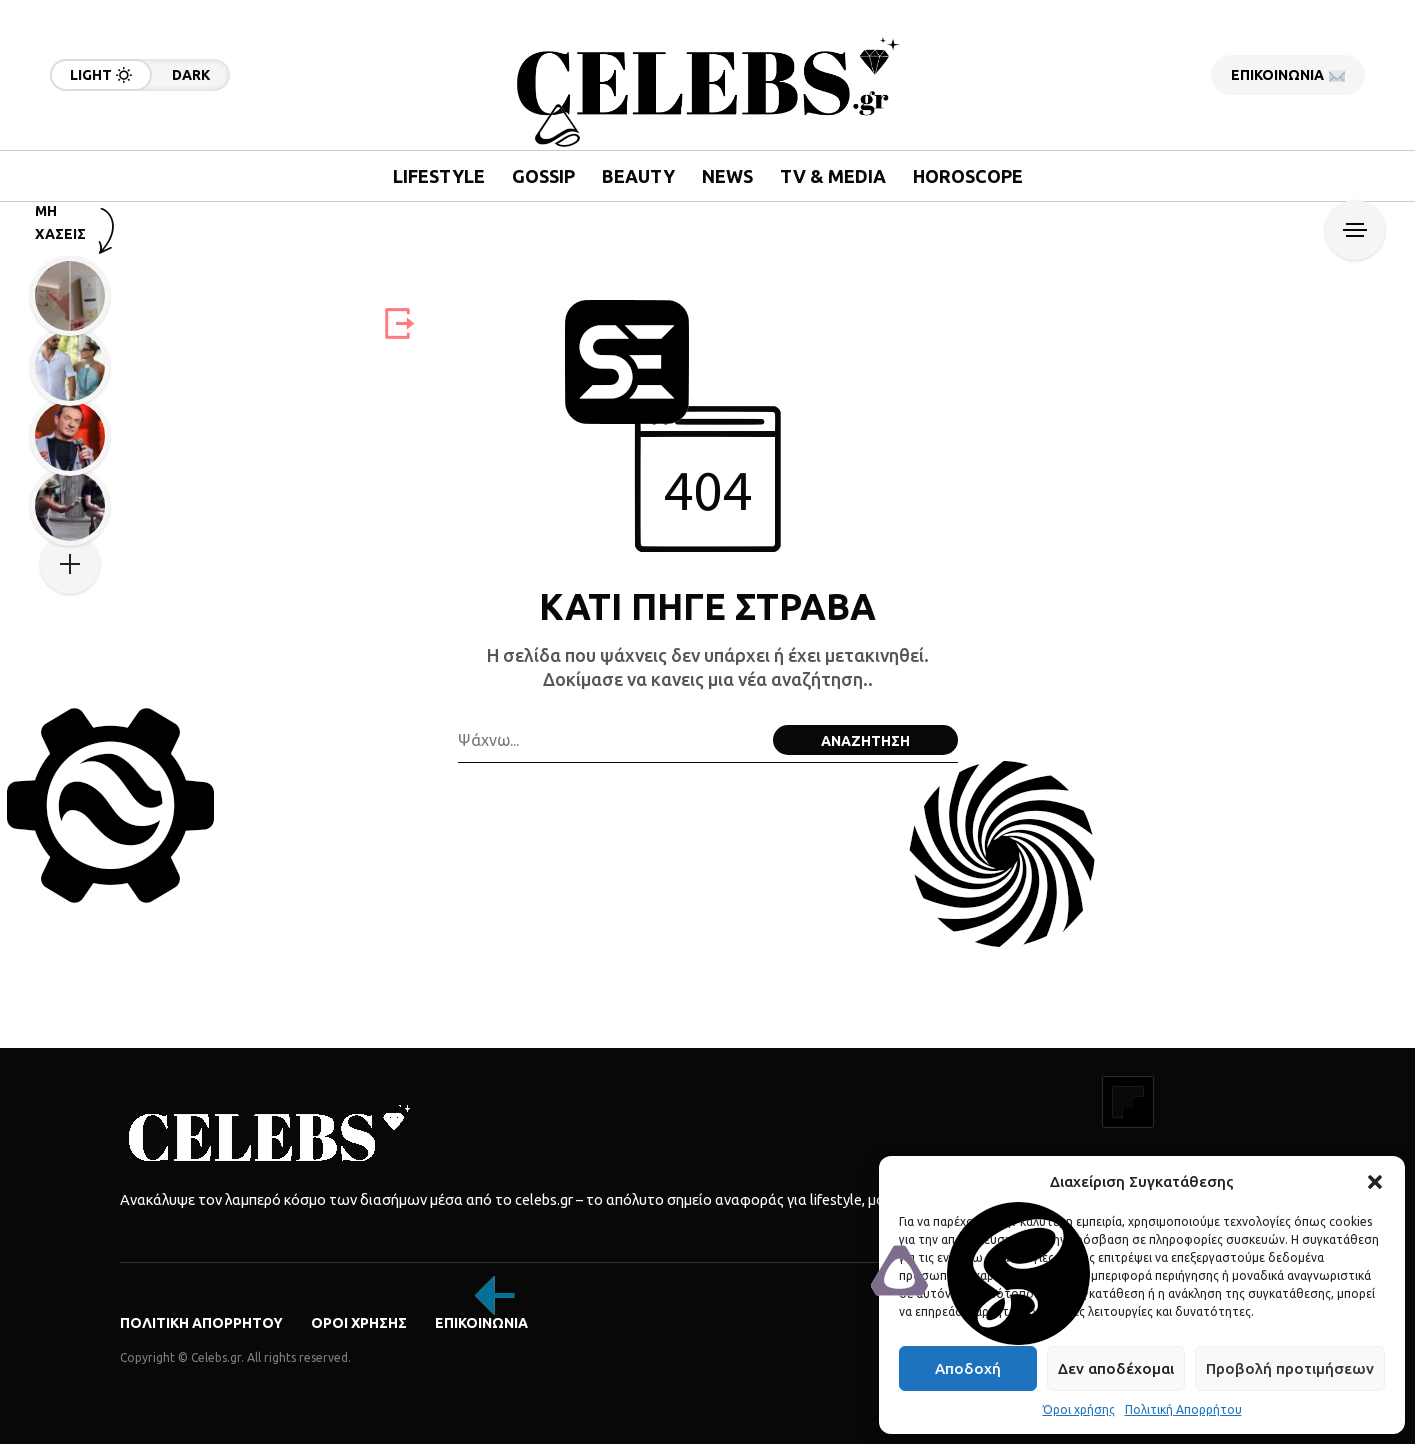  I want to click on HTC Vive brand logo, so click(899, 1270).